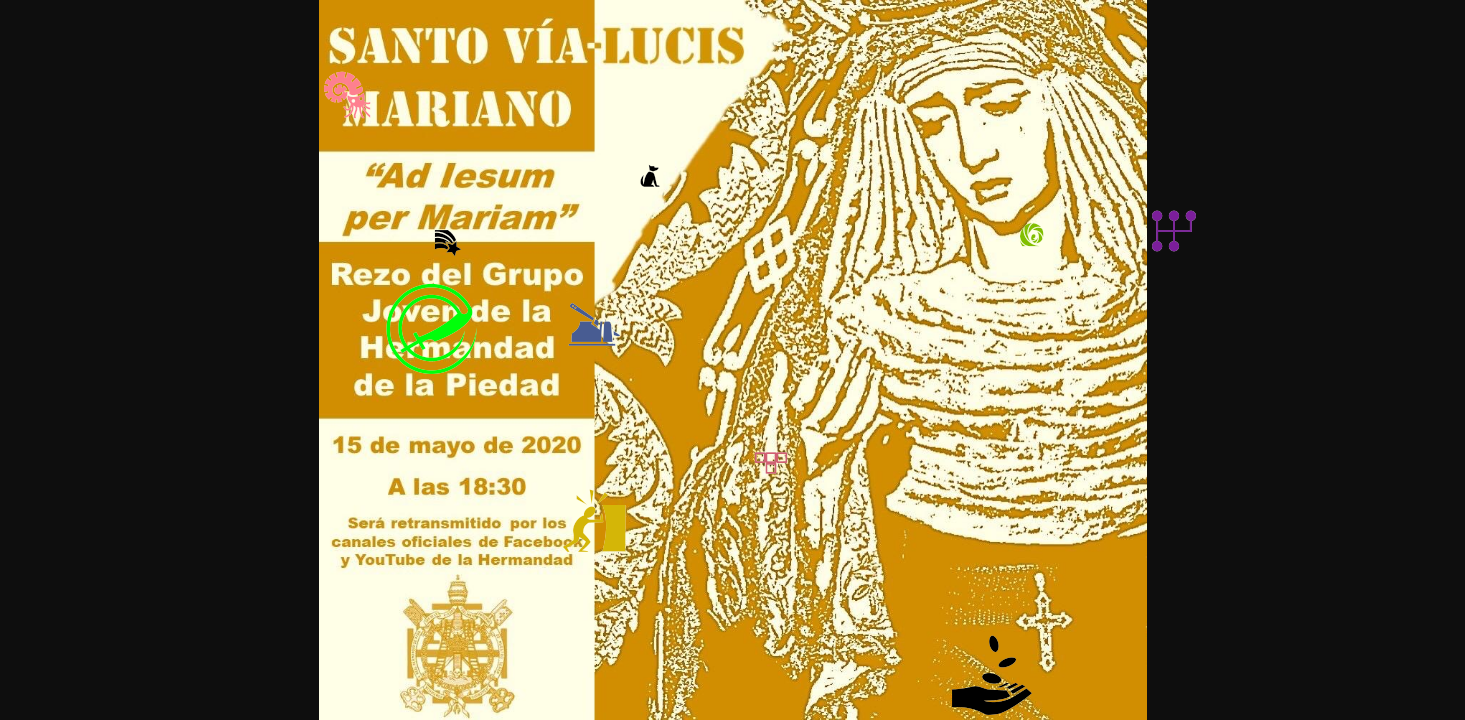  I want to click on push to activate or move an object, so click(594, 520).